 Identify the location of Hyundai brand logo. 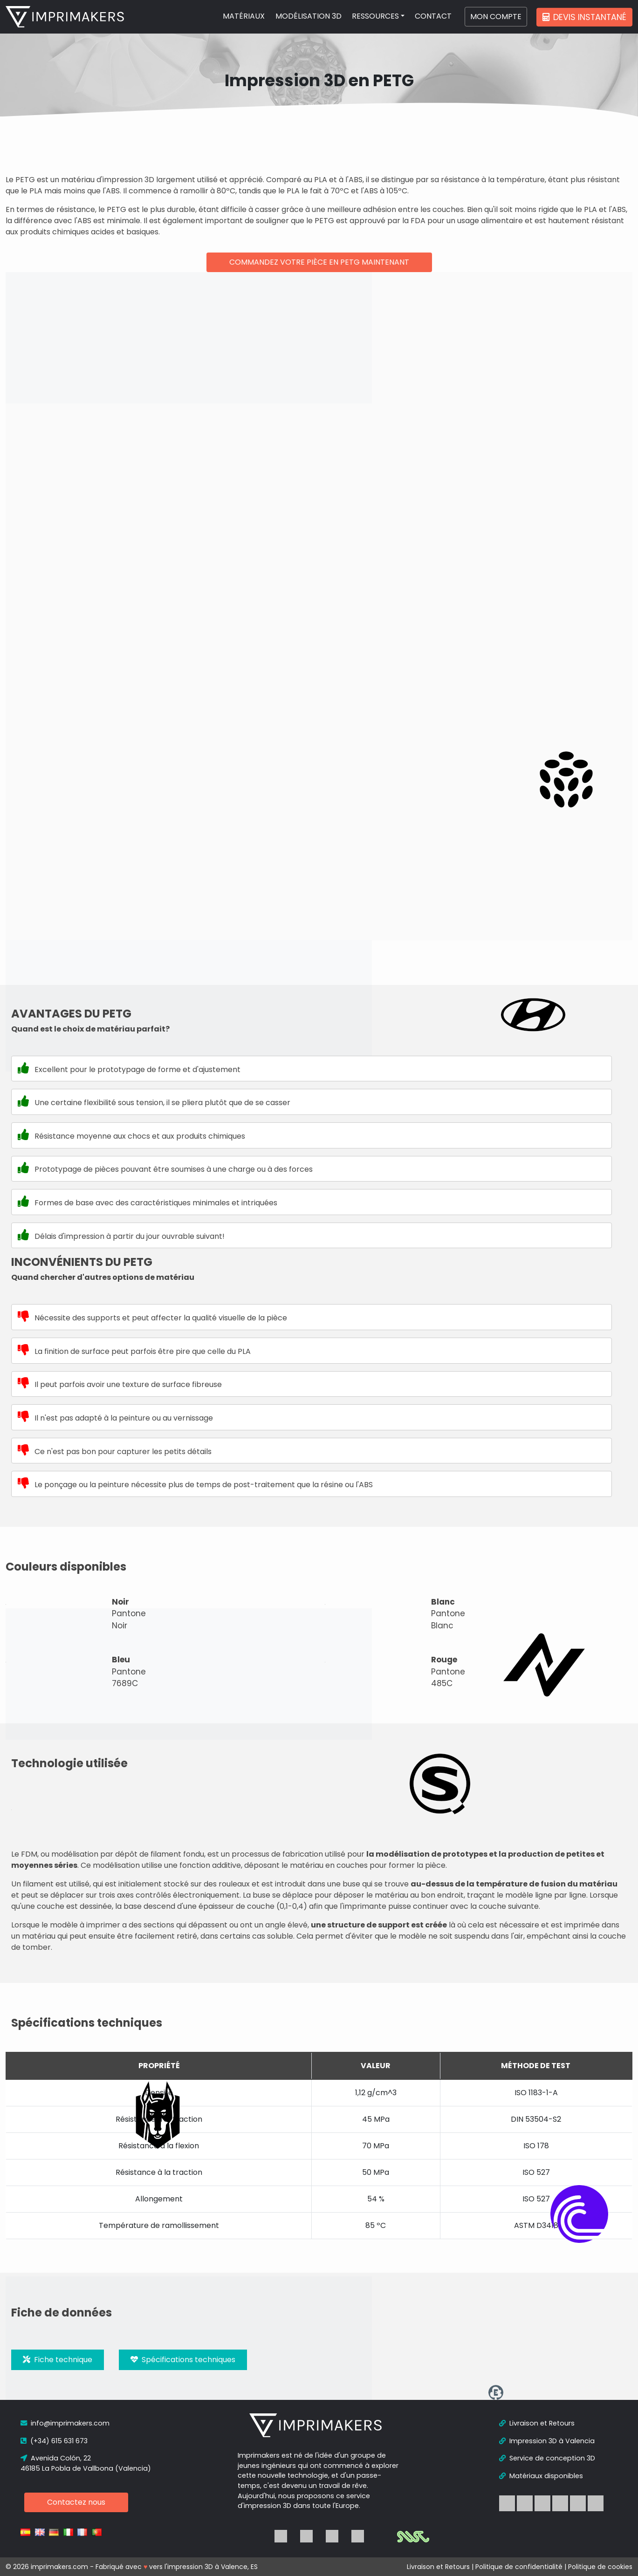
(533, 1015).